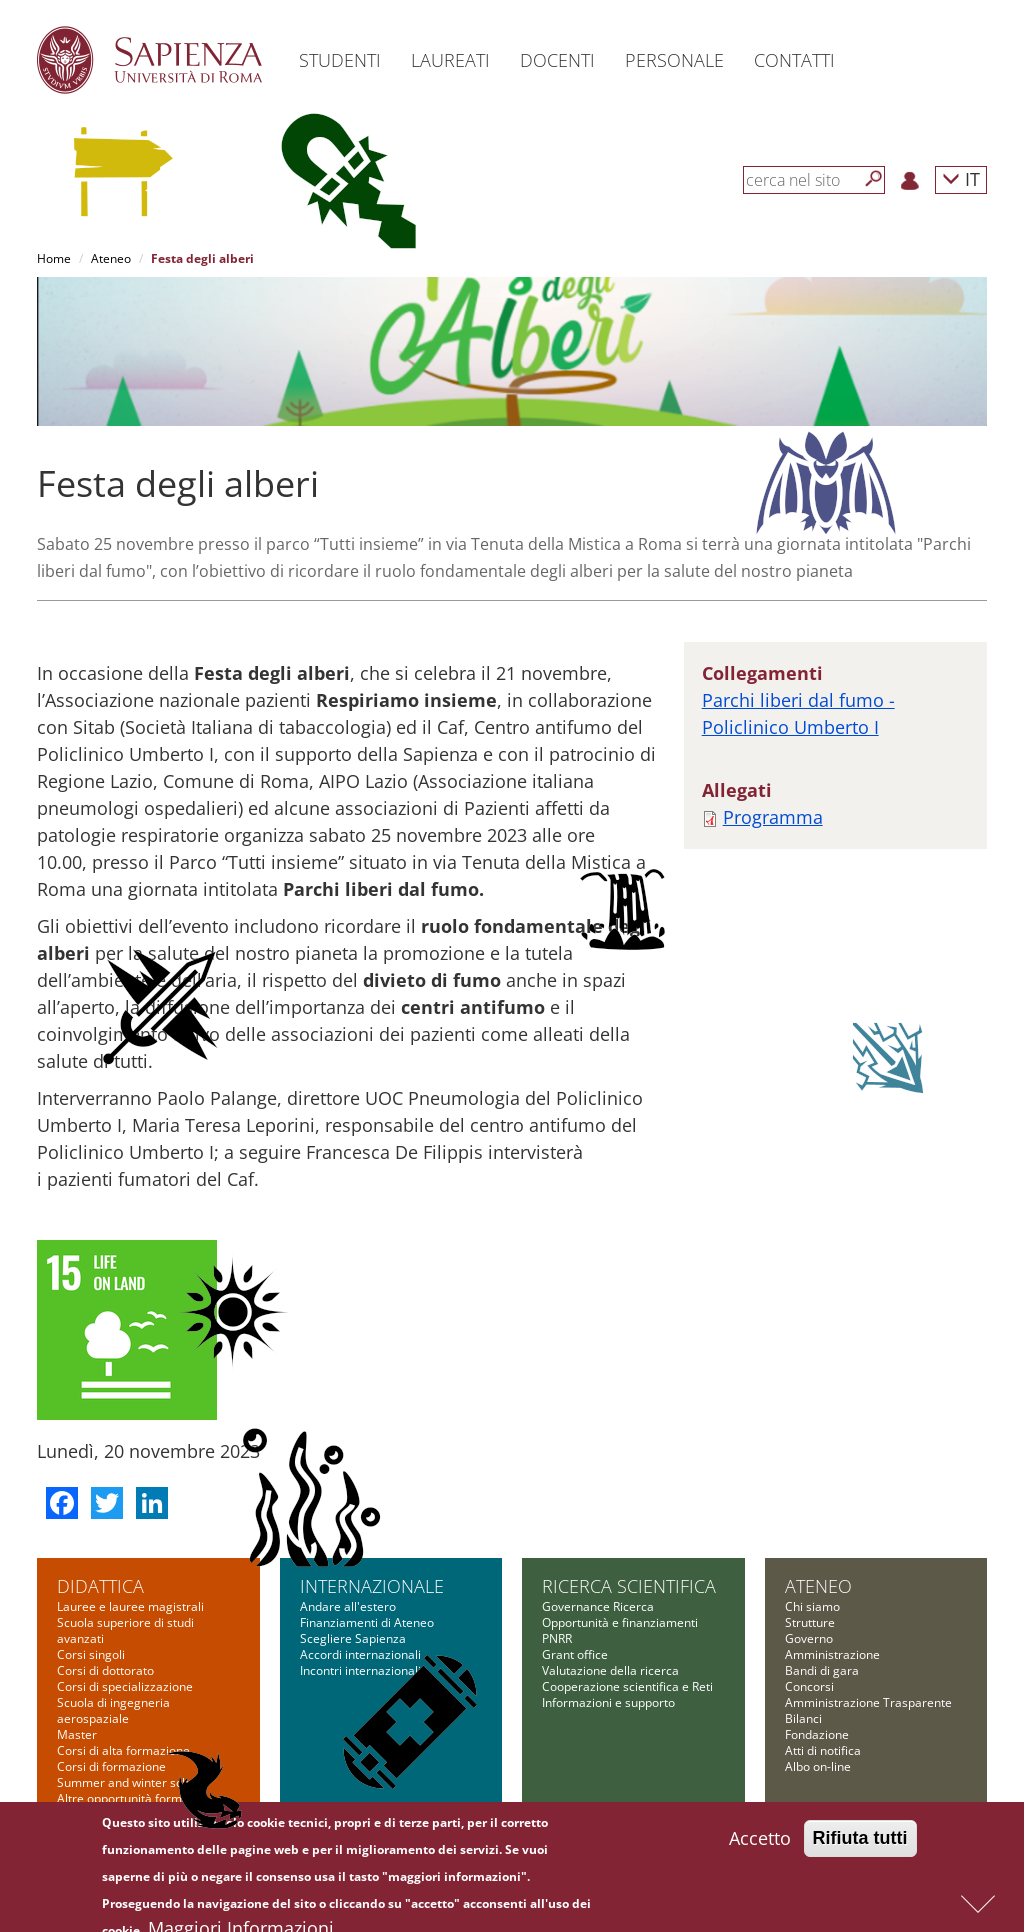 This screenshot has width=1024, height=1932. I want to click on indicates a fire and ice element or dual-type ability, so click(233, 1312).